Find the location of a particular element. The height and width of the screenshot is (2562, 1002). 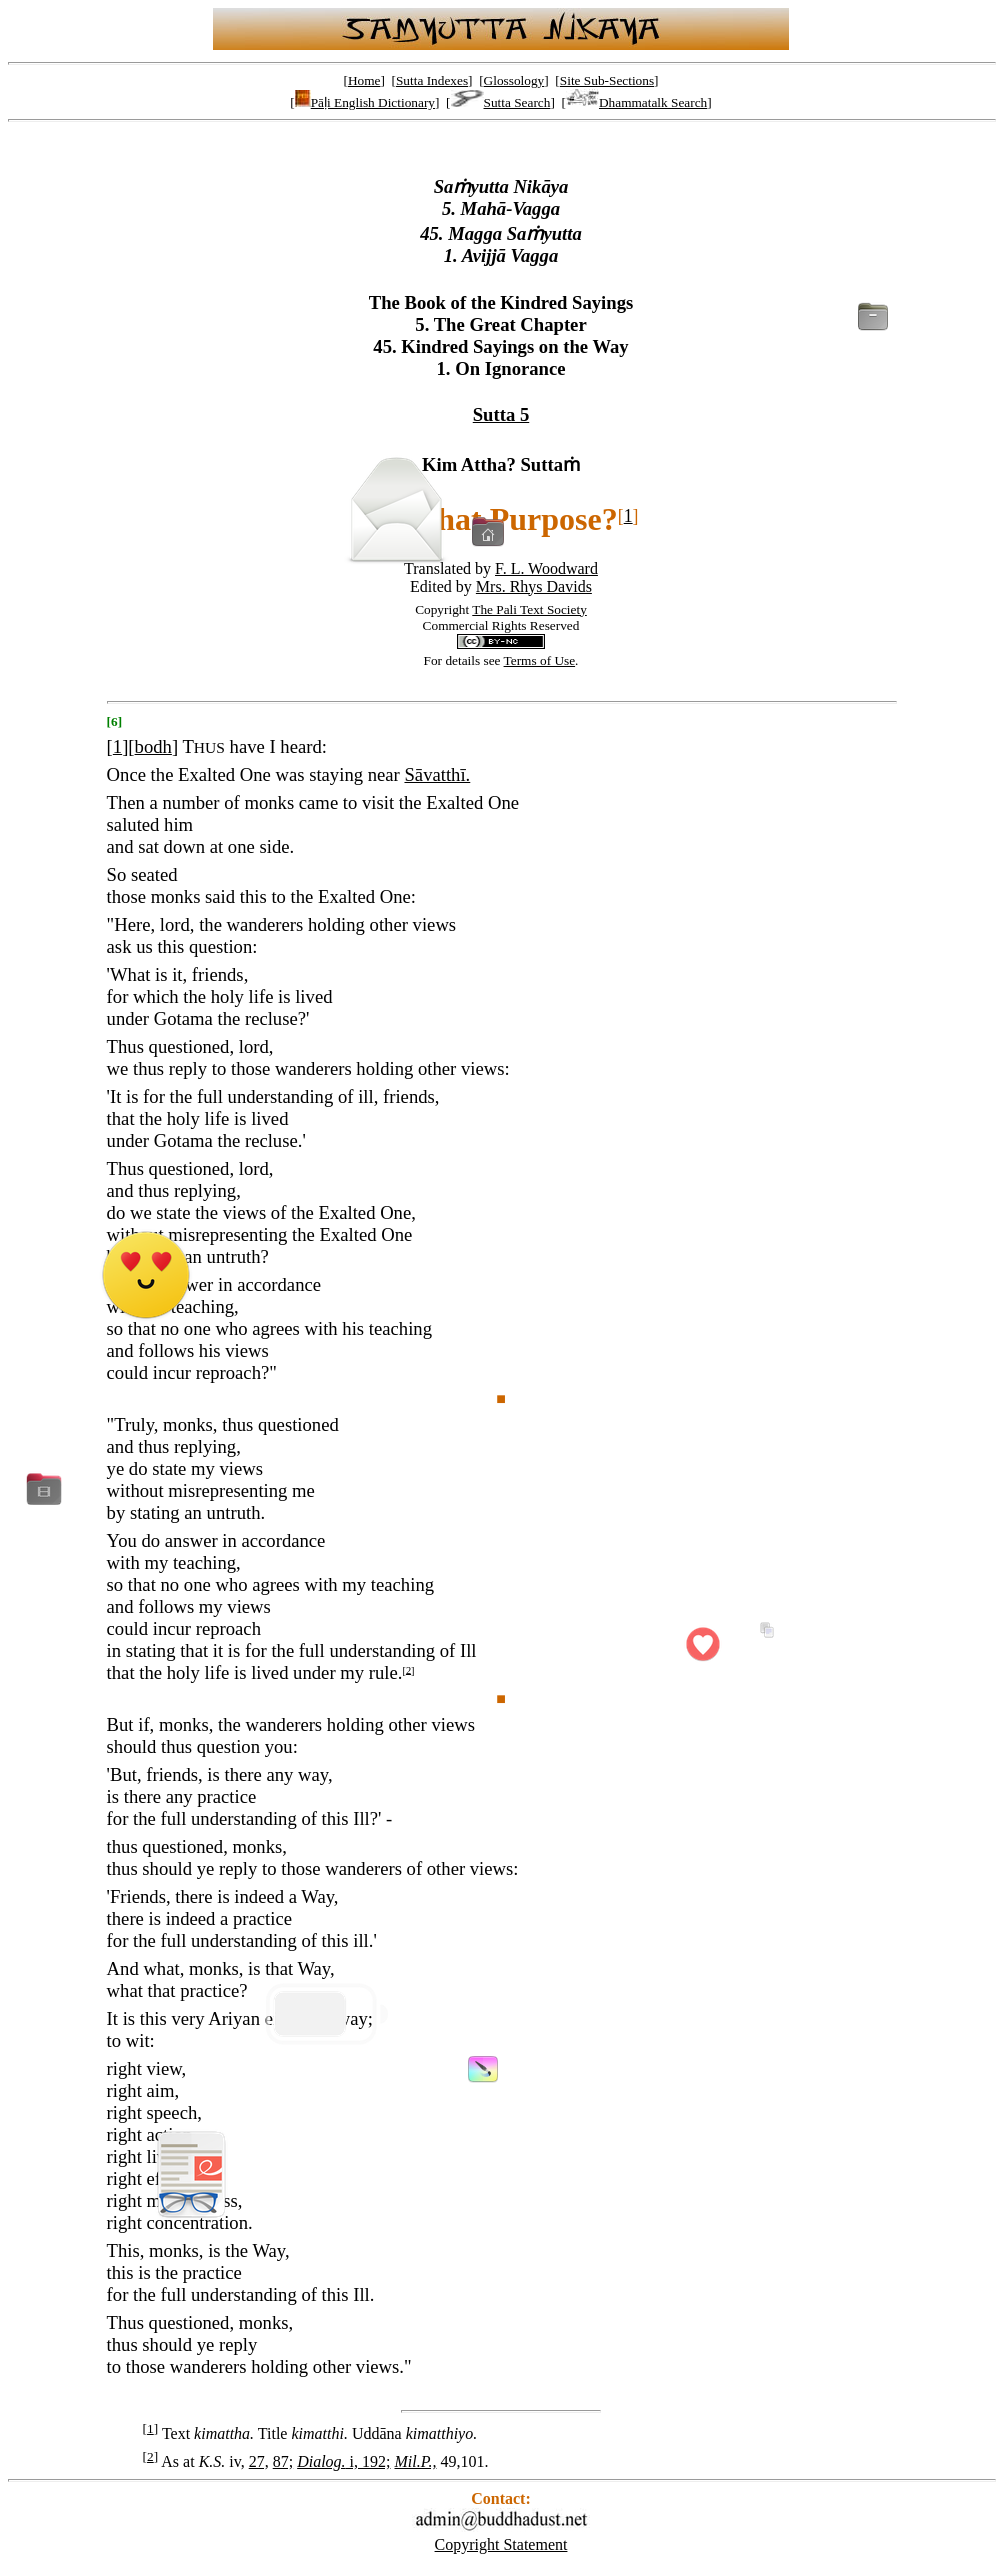

indicates an item has associated email or message is located at coordinates (396, 511).